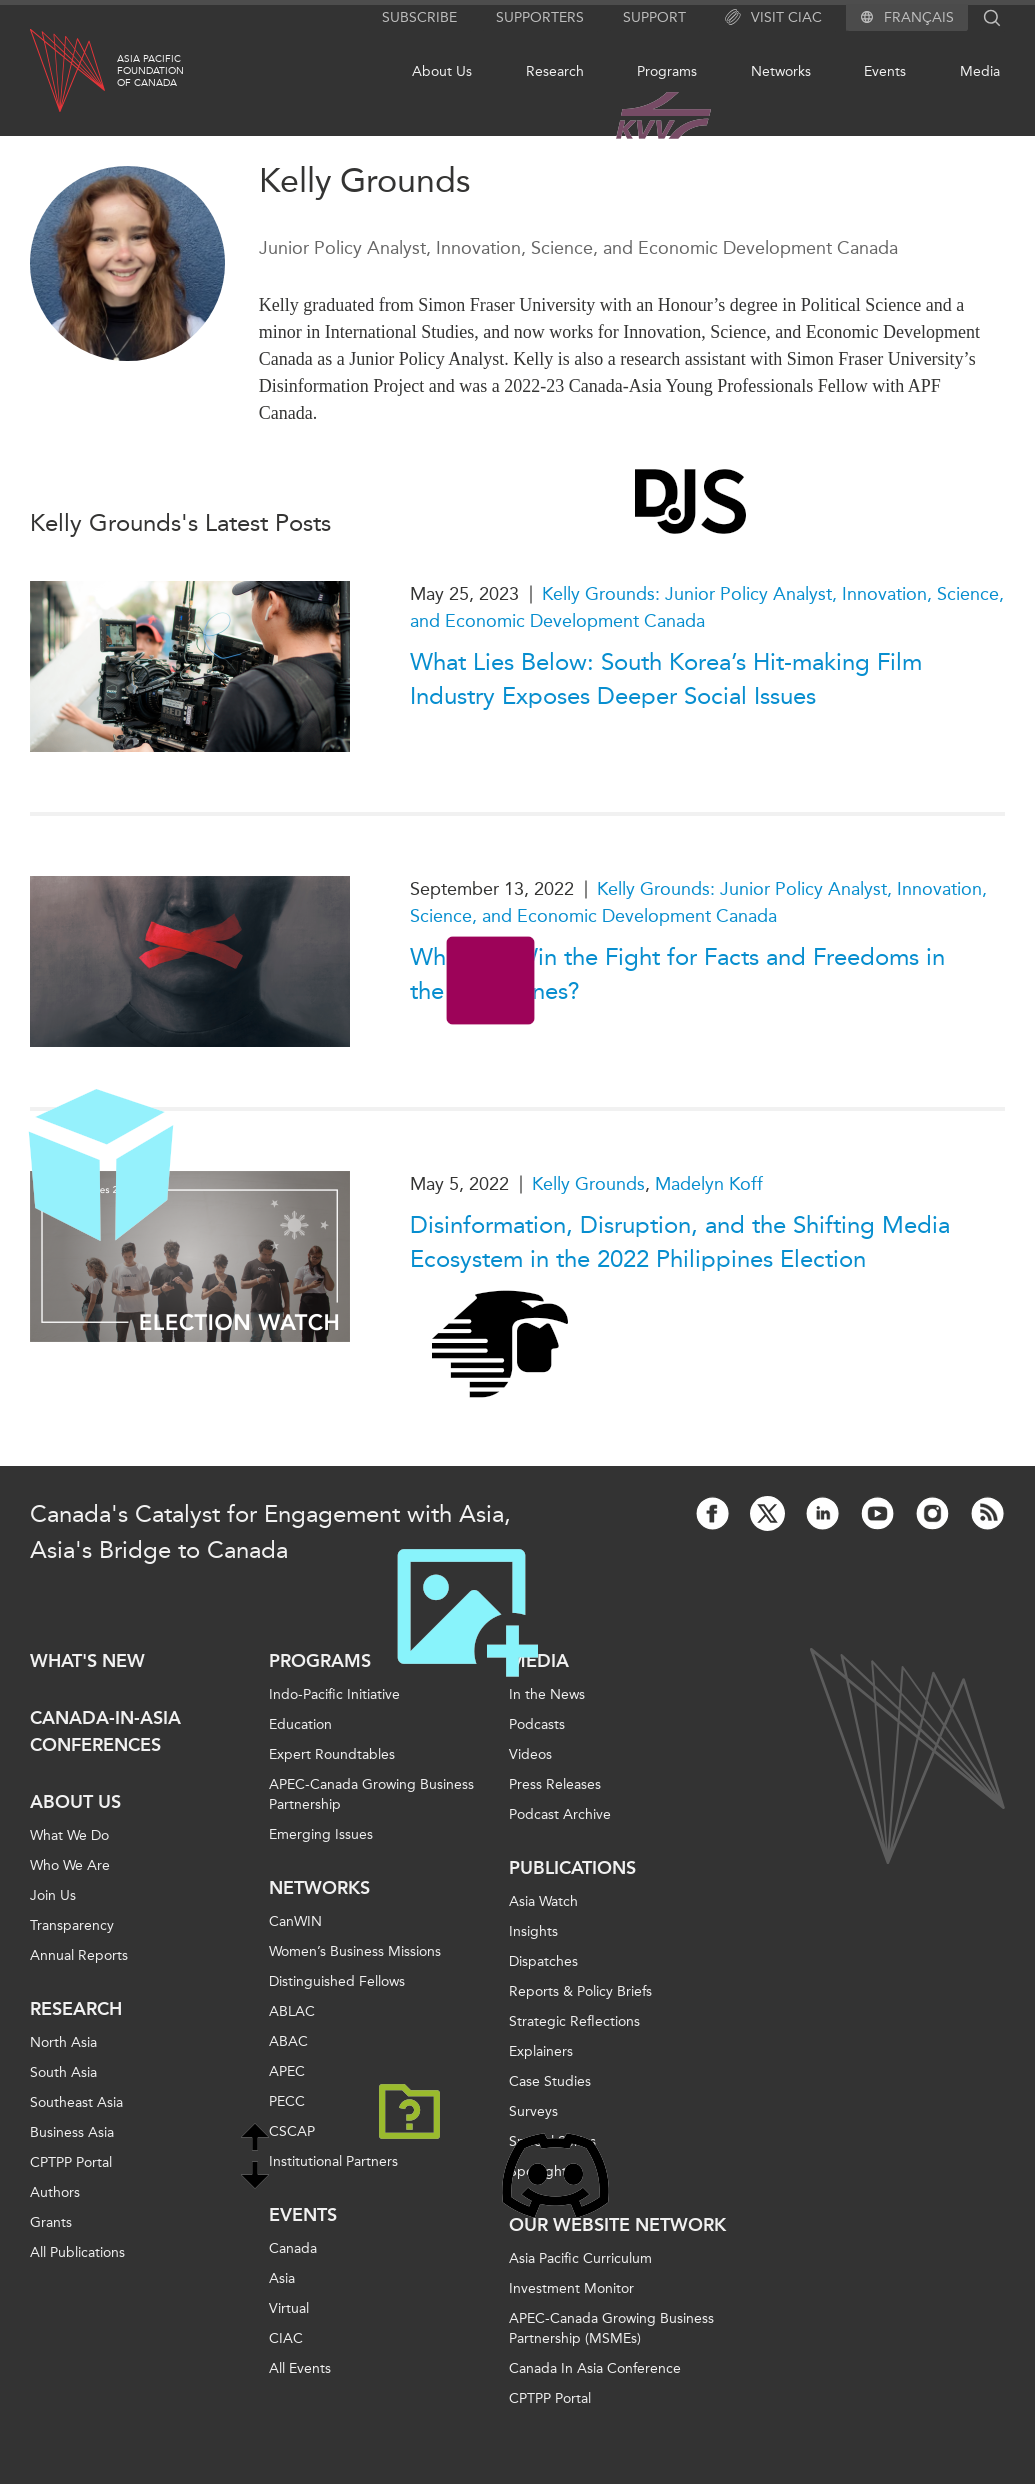 This screenshot has width=1035, height=2484. Describe the element at coordinates (409, 2111) in the screenshot. I see `folder with unknown or unrecognized contents` at that location.